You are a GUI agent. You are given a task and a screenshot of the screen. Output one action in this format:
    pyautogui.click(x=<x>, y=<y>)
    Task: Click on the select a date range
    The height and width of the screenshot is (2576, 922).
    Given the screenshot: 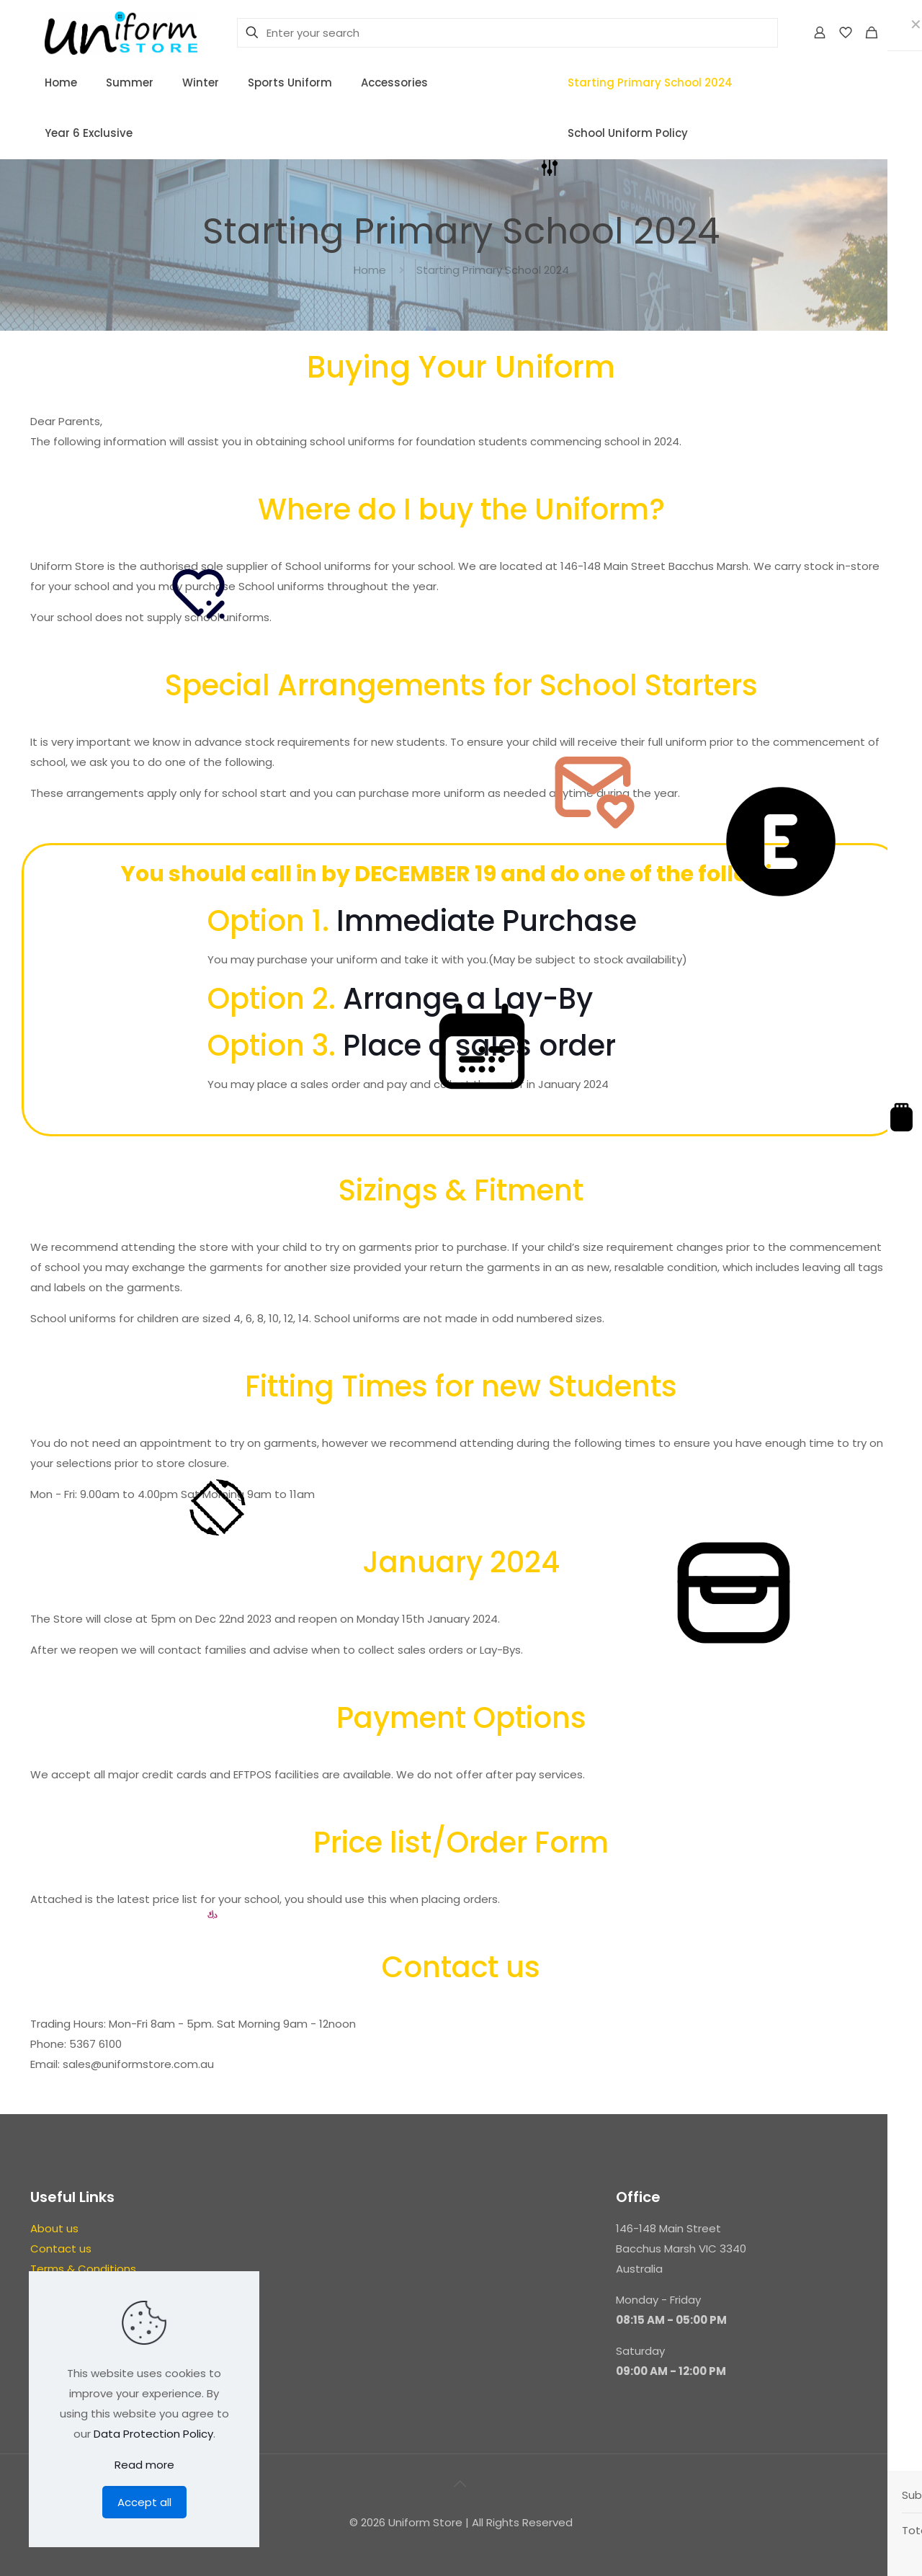 What is the action you would take?
    pyautogui.click(x=482, y=1046)
    